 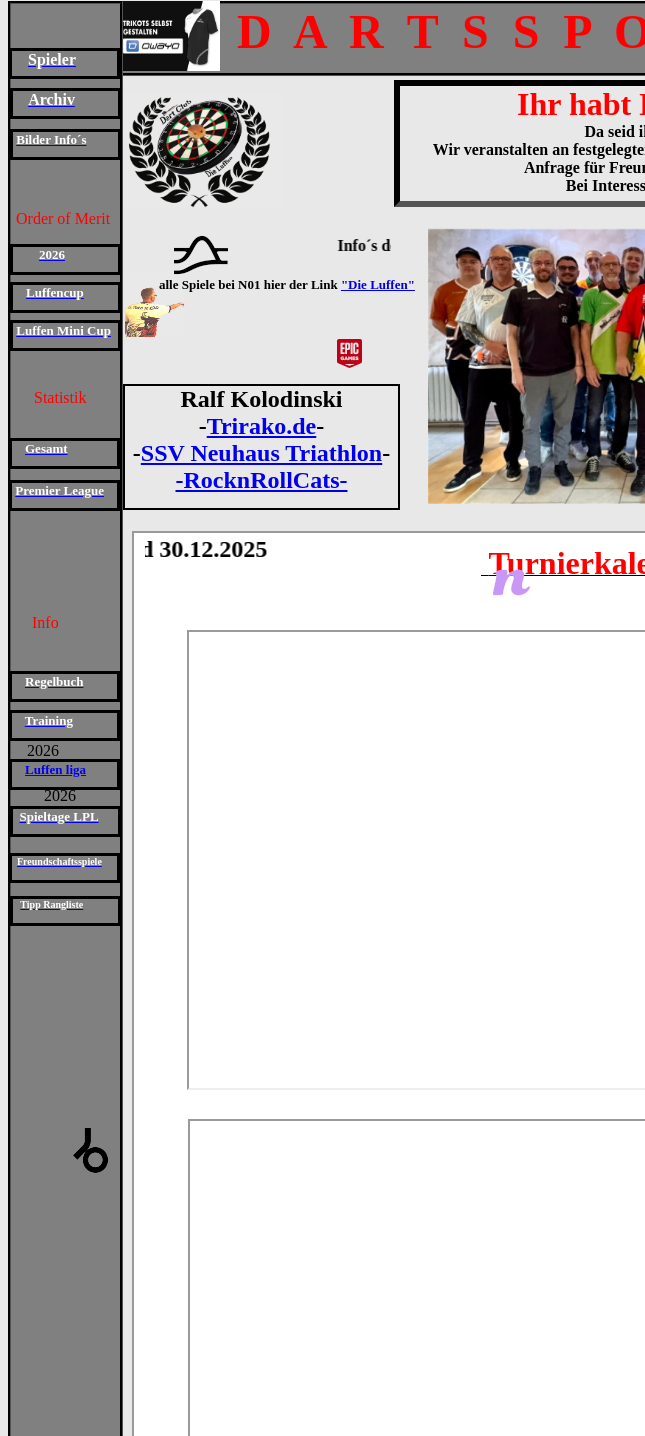 I want to click on notist app logo, so click(x=511, y=582).